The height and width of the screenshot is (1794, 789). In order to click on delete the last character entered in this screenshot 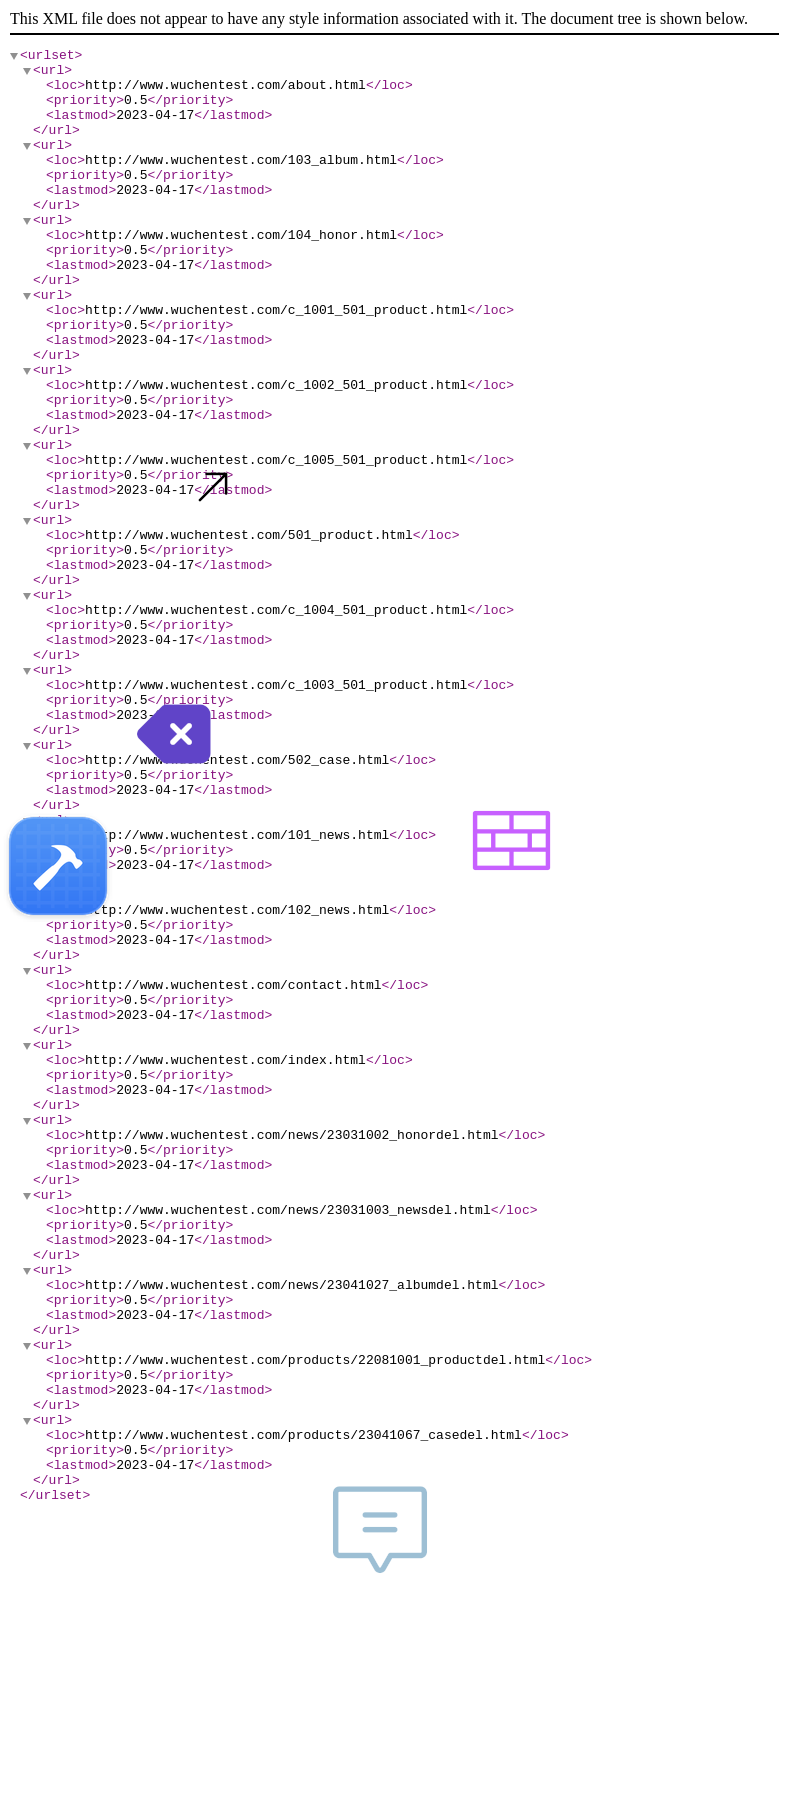, I will do `click(173, 734)`.